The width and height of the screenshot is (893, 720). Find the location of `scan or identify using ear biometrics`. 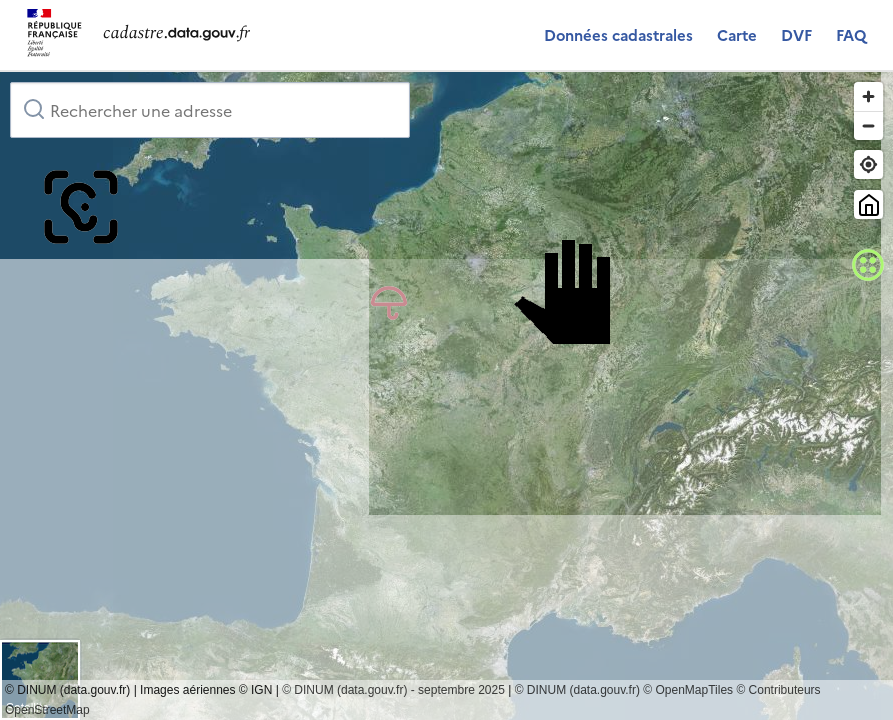

scan or identify using ear biometrics is located at coordinates (81, 207).